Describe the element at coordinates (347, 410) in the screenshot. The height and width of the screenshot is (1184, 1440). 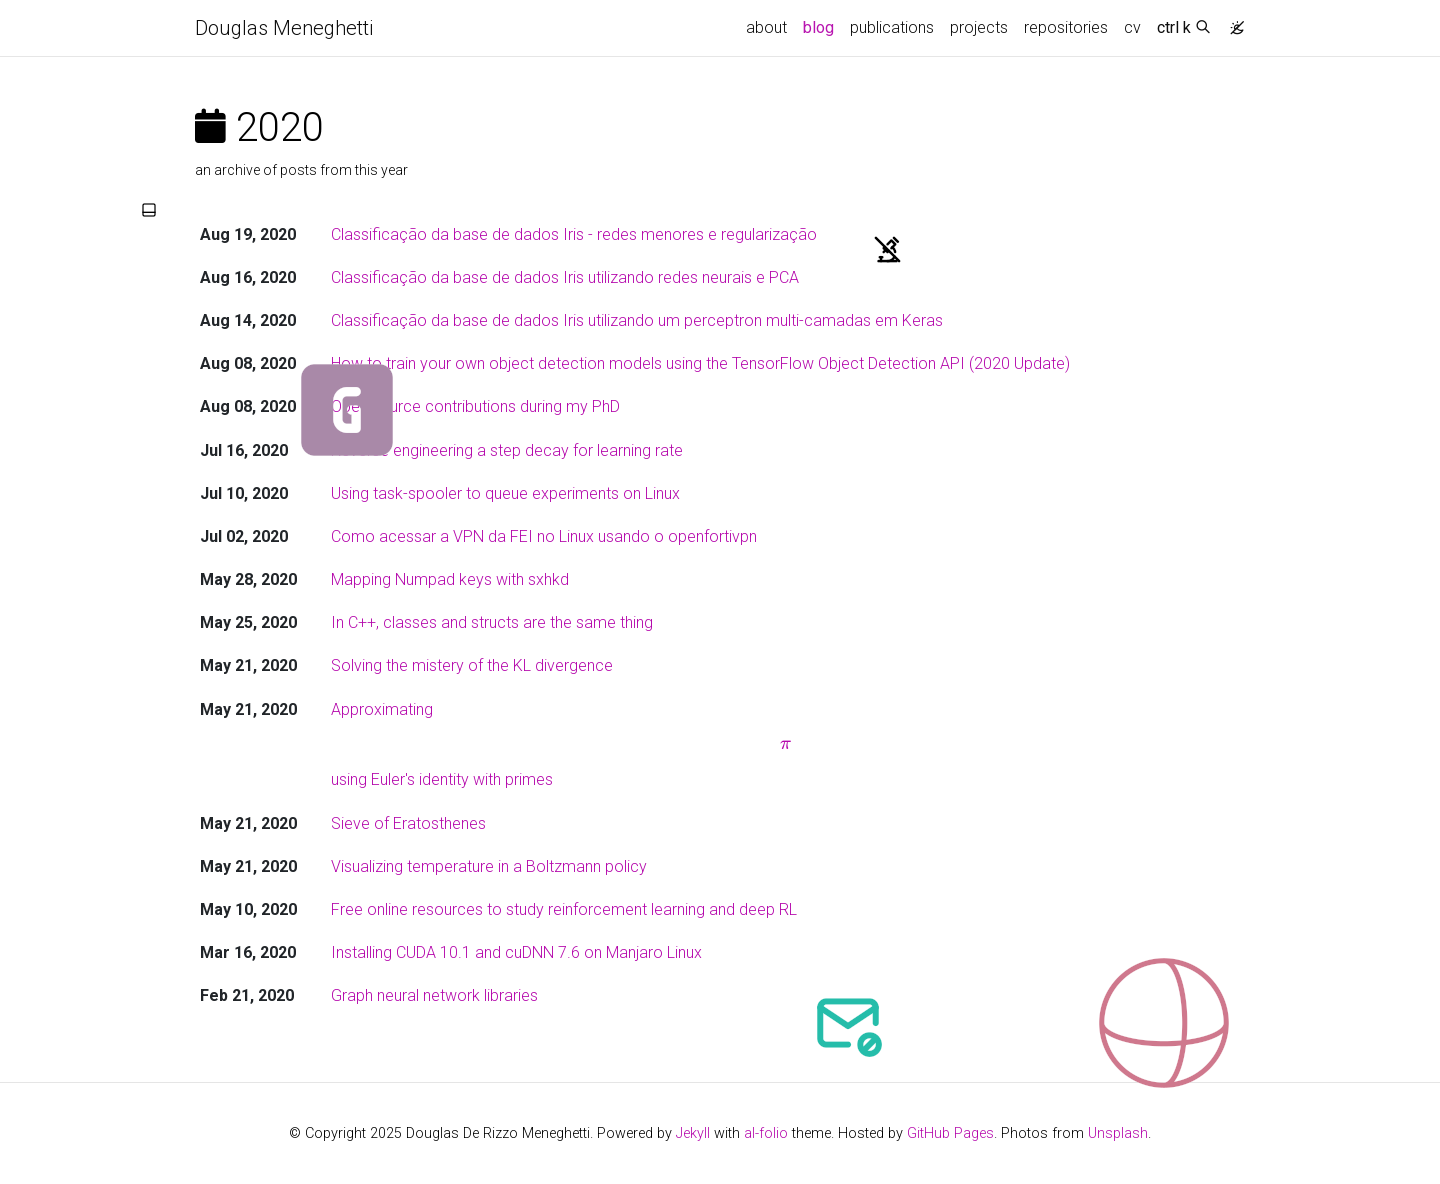
I see `google or gmail app shortcut` at that location.